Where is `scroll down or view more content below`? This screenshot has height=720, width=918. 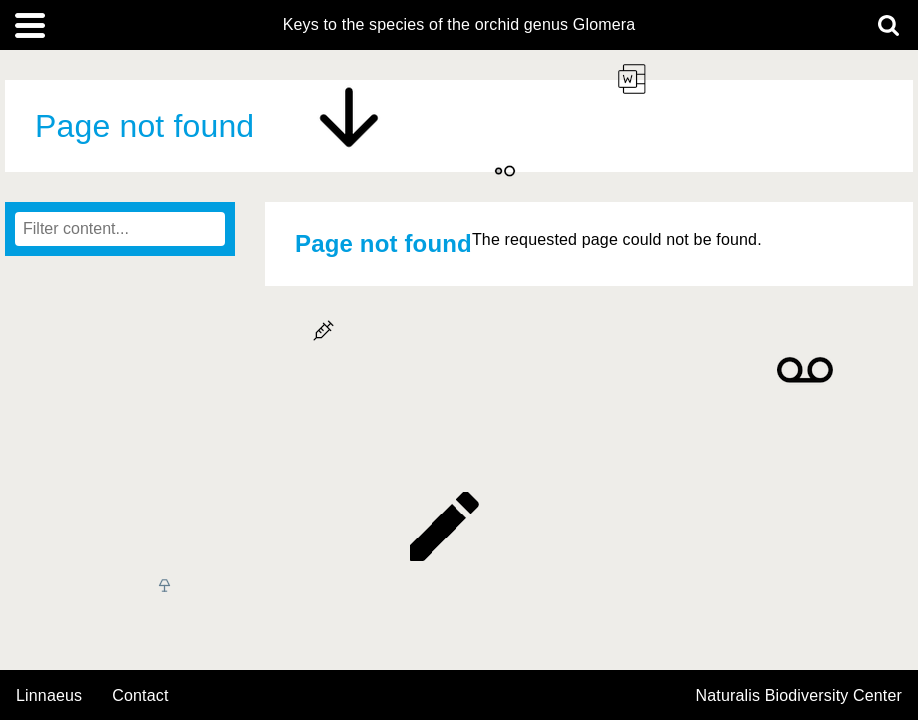 scroll down or view more content below is located at coordinates (349, 118).